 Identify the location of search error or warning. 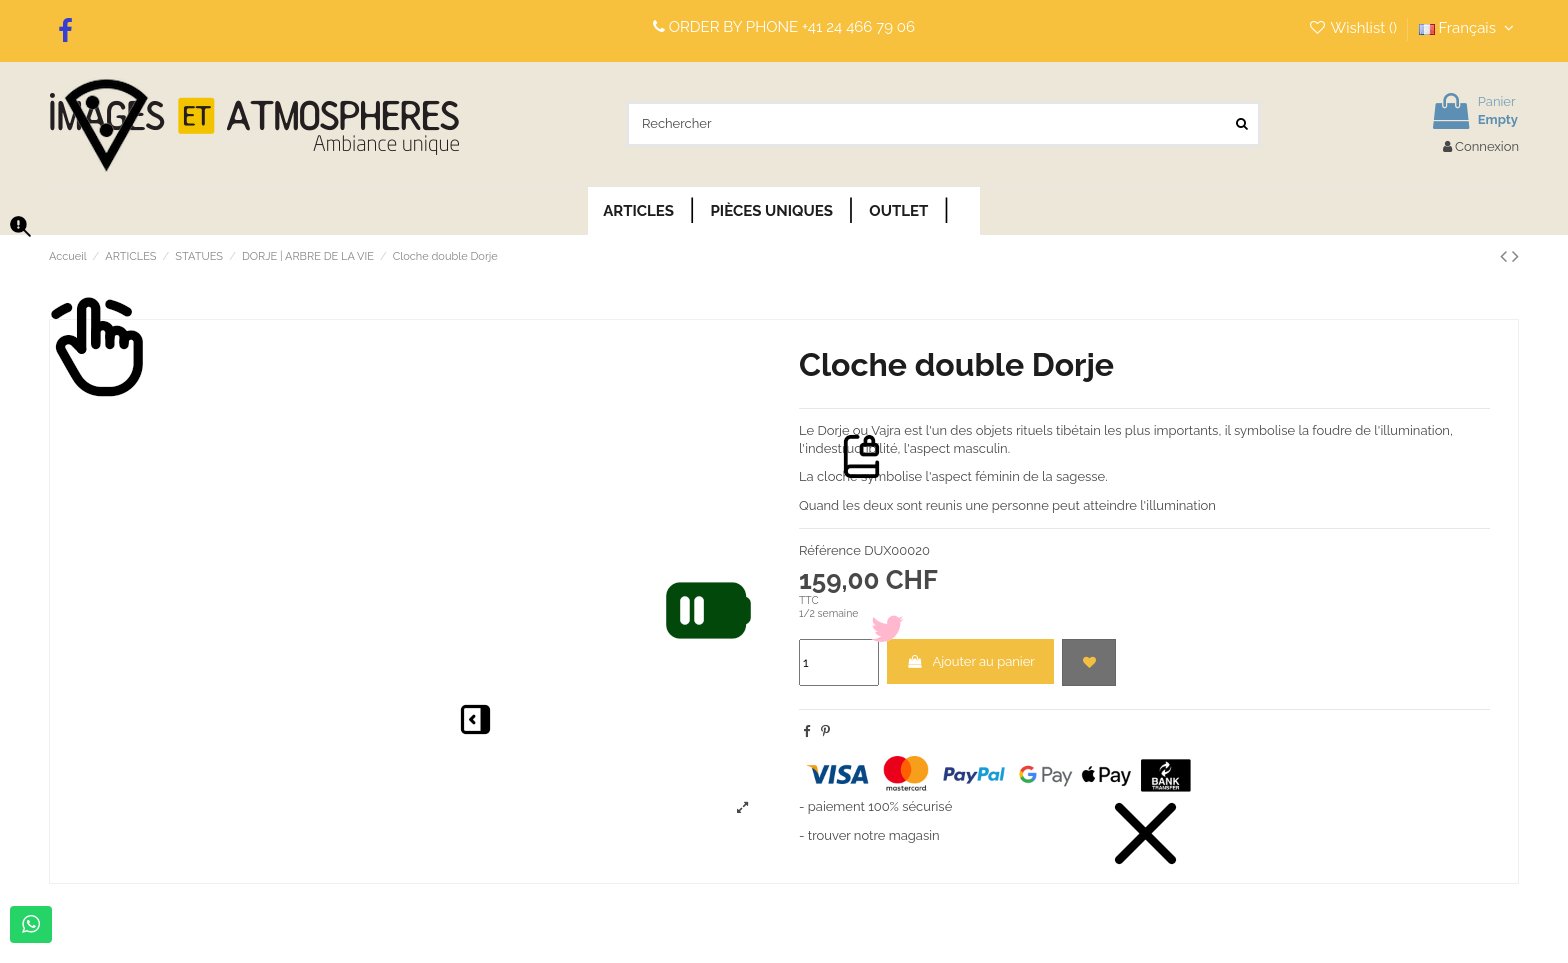
(20, 226).